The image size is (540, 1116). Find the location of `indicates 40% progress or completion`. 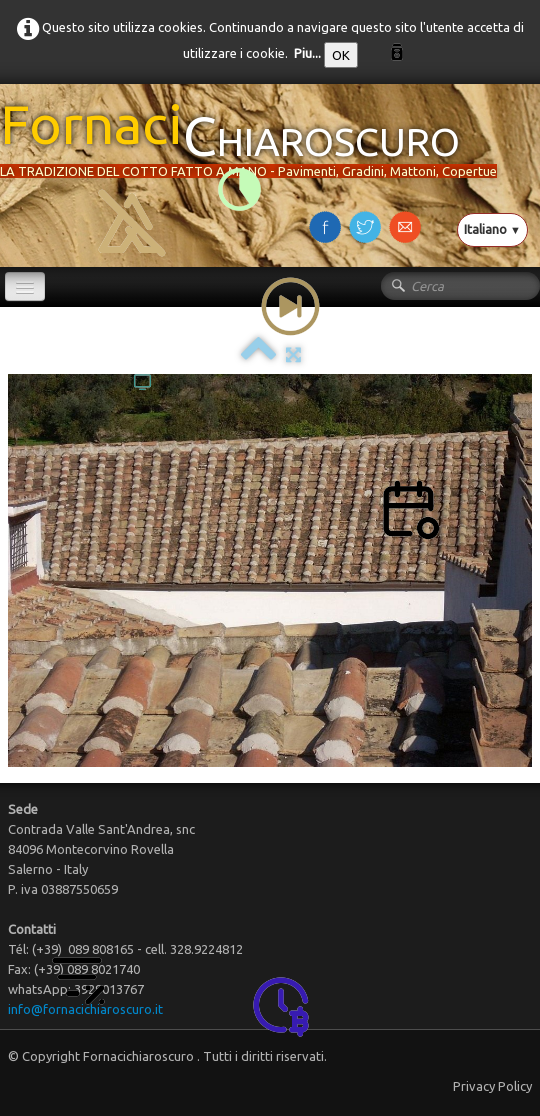

indicates 40% progress or completion is located at coordinates (239, 189).